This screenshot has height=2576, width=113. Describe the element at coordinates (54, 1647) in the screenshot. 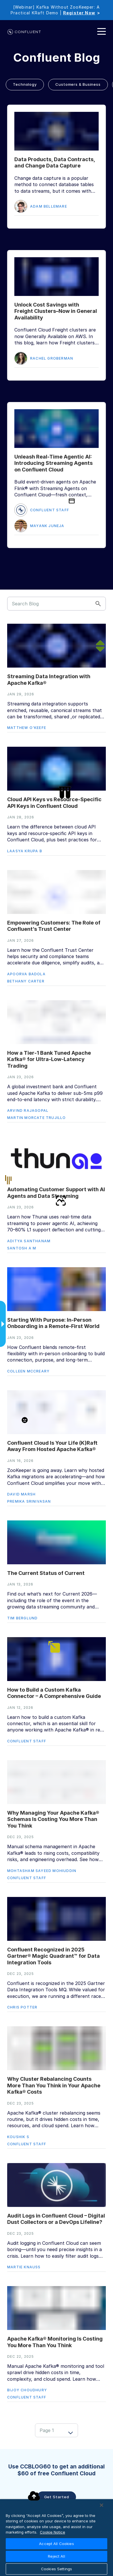

I see `open link in new window` at that location.